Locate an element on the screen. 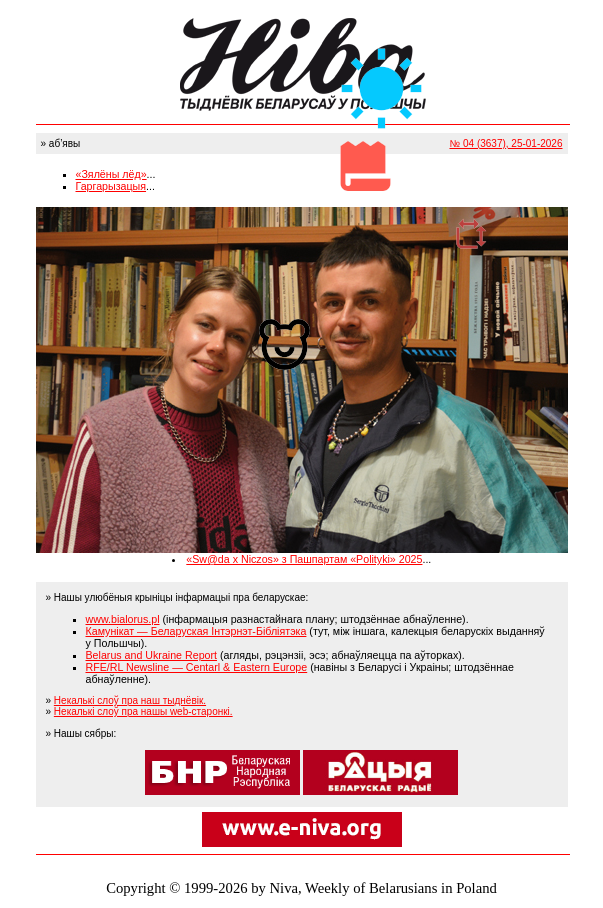  select bear avatar or profile icon is located at coordinates (284, 344).